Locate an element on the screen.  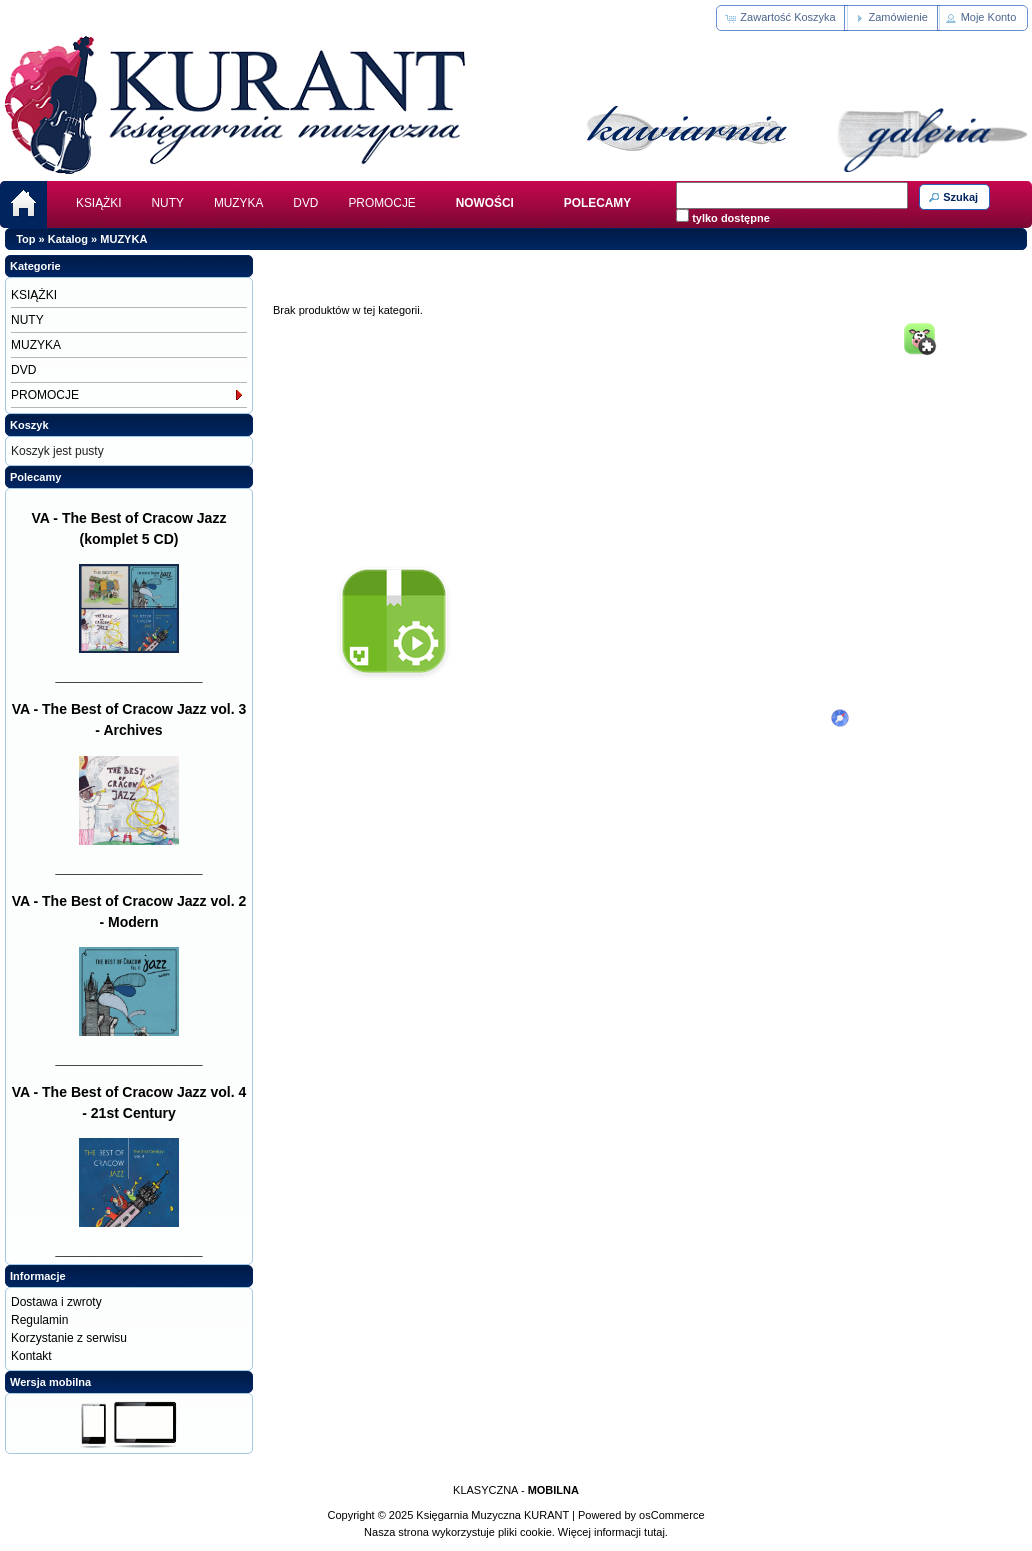
open calf audio plugin suite is located at coordinates (919, 338).